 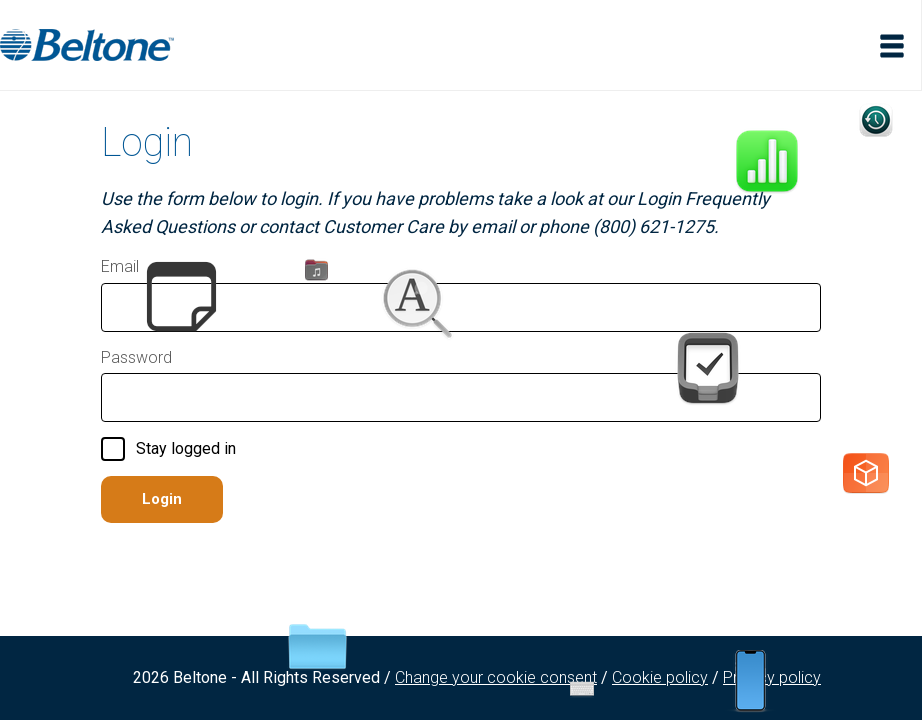 I want to click on access desktop widgets or desklets, so click(x=181, y=296).